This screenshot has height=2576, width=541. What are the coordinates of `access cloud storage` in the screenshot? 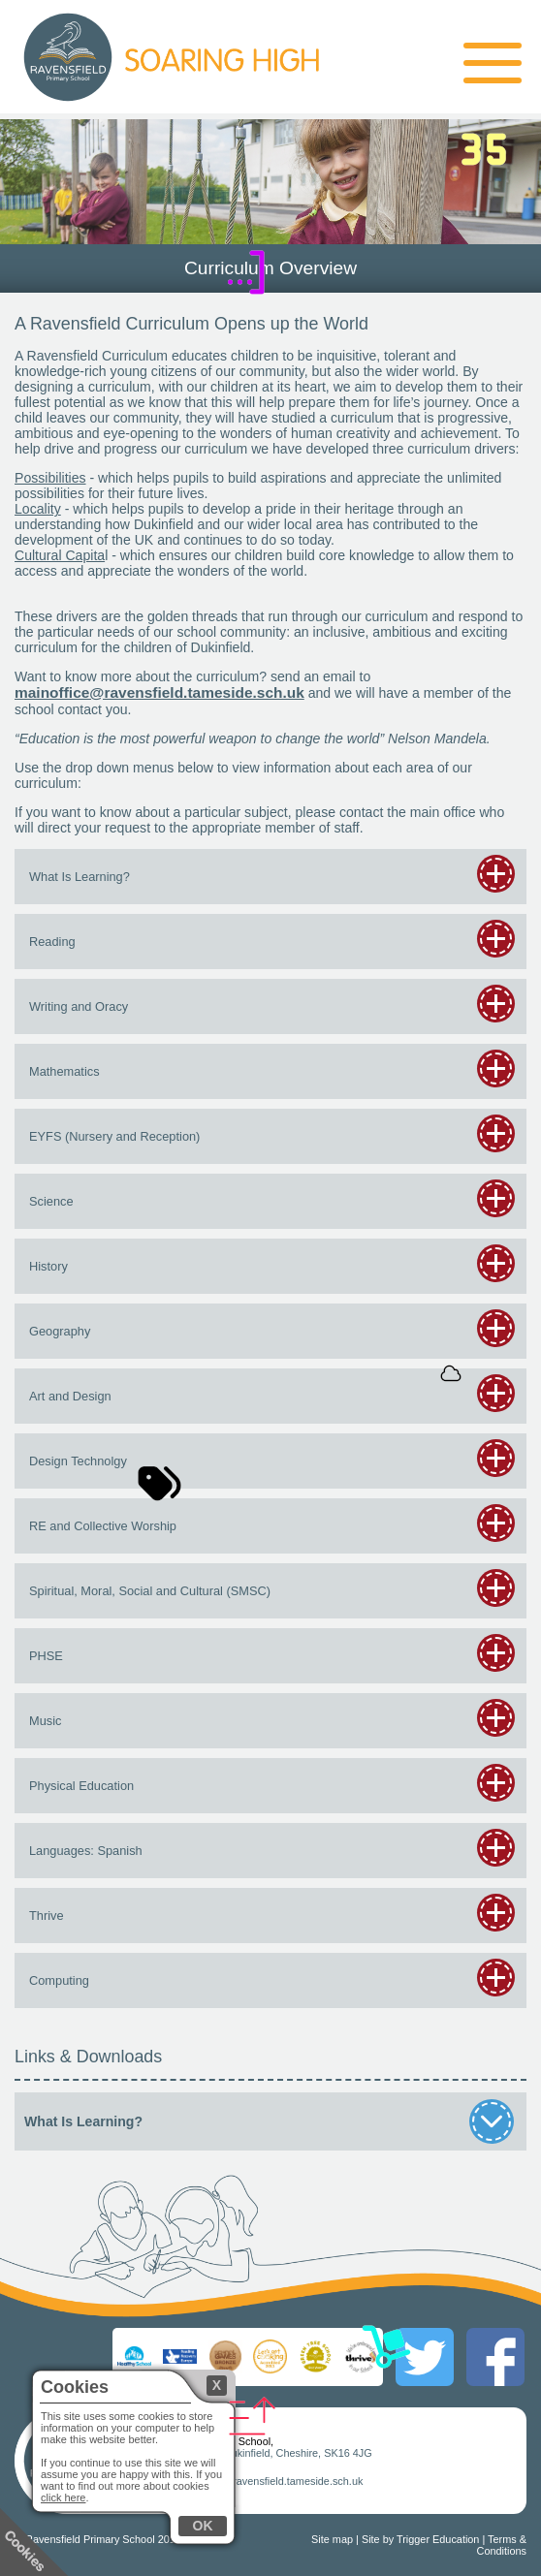 It's located at (451, 1373).